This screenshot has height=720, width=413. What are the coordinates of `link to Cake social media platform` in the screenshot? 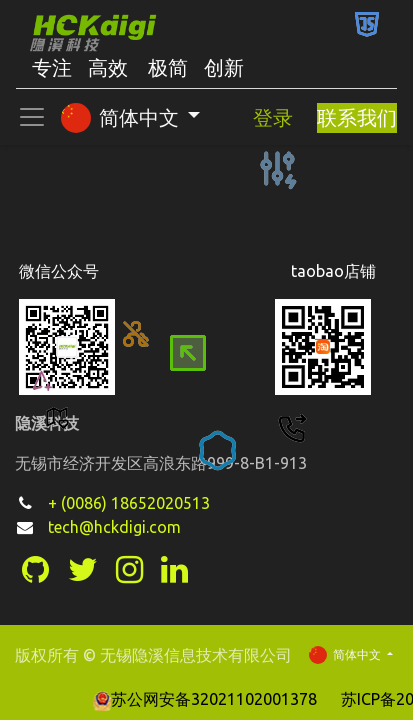 It's located at (217, 450).